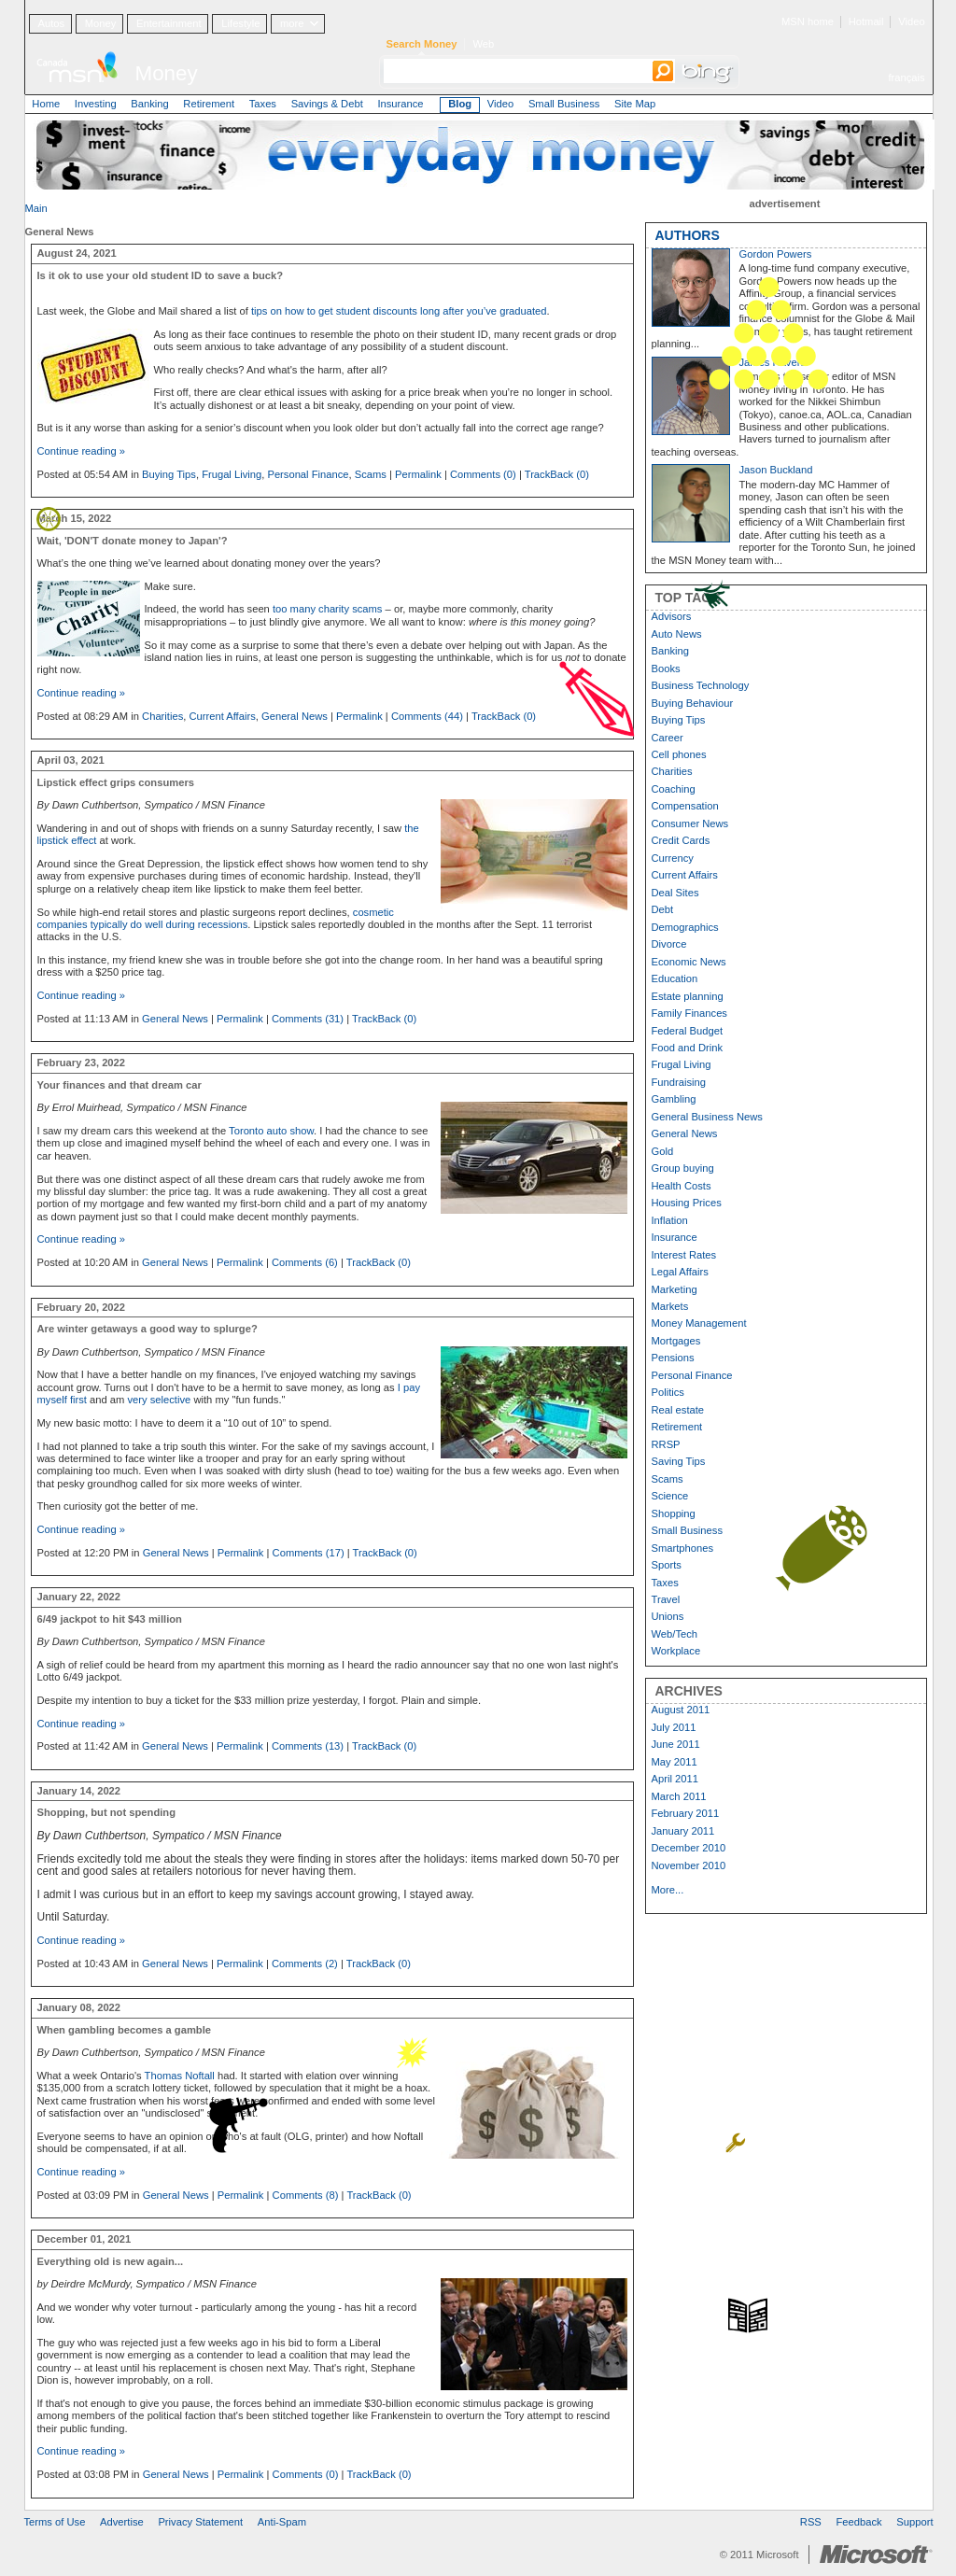 Image resolution: width=956 pixels, height=2576 pixels. I want to click on access settings or configuration options, so click(736, 2143).